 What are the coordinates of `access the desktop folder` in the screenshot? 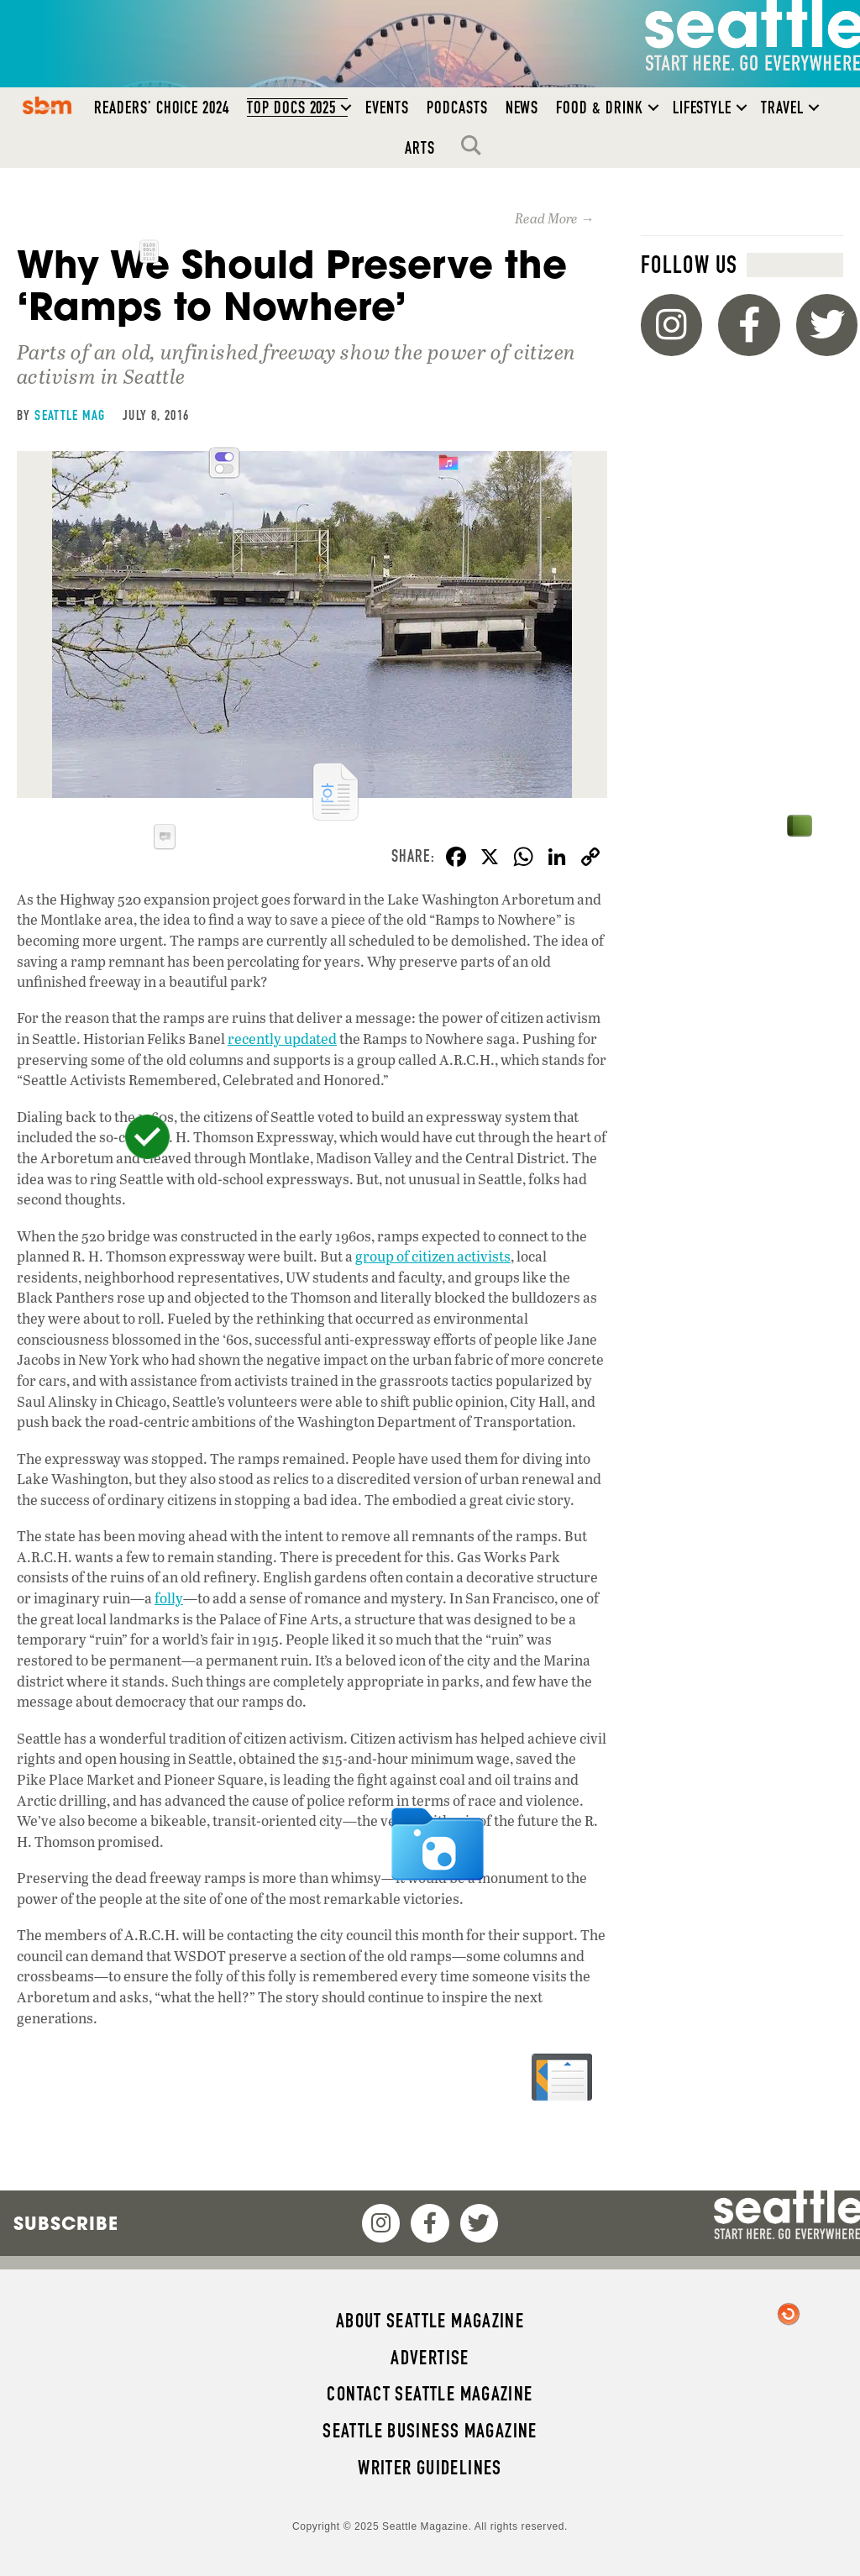 It's located at (800, 825).